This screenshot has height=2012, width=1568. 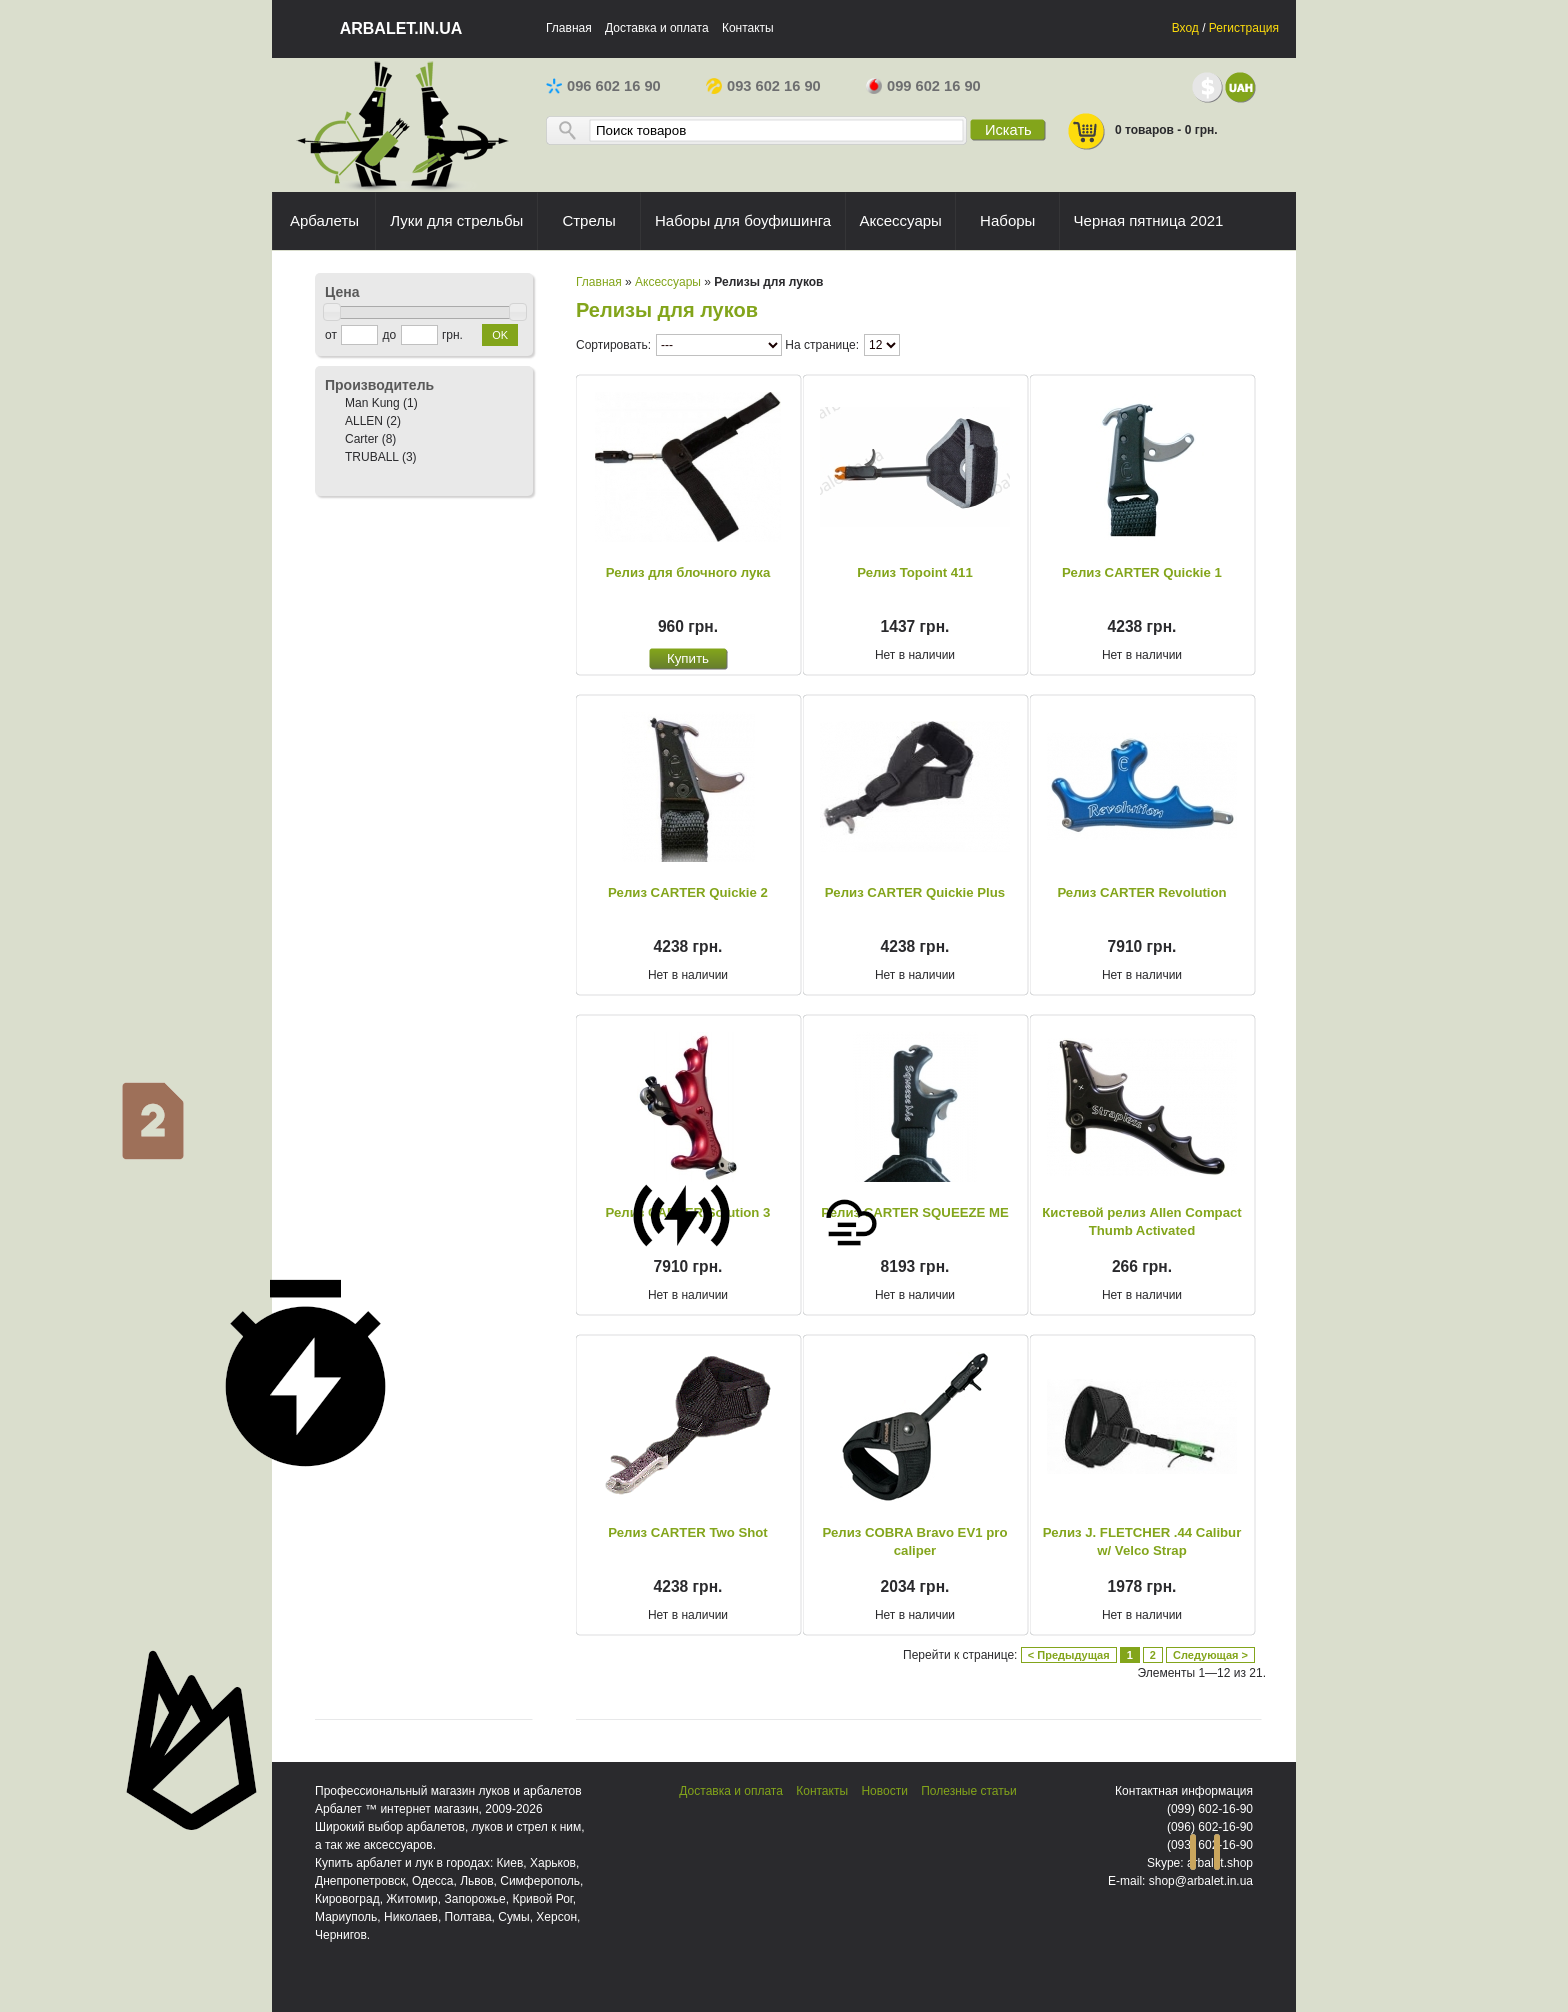 I want to click on view current wind conditions, so click(x=851, y=1222).